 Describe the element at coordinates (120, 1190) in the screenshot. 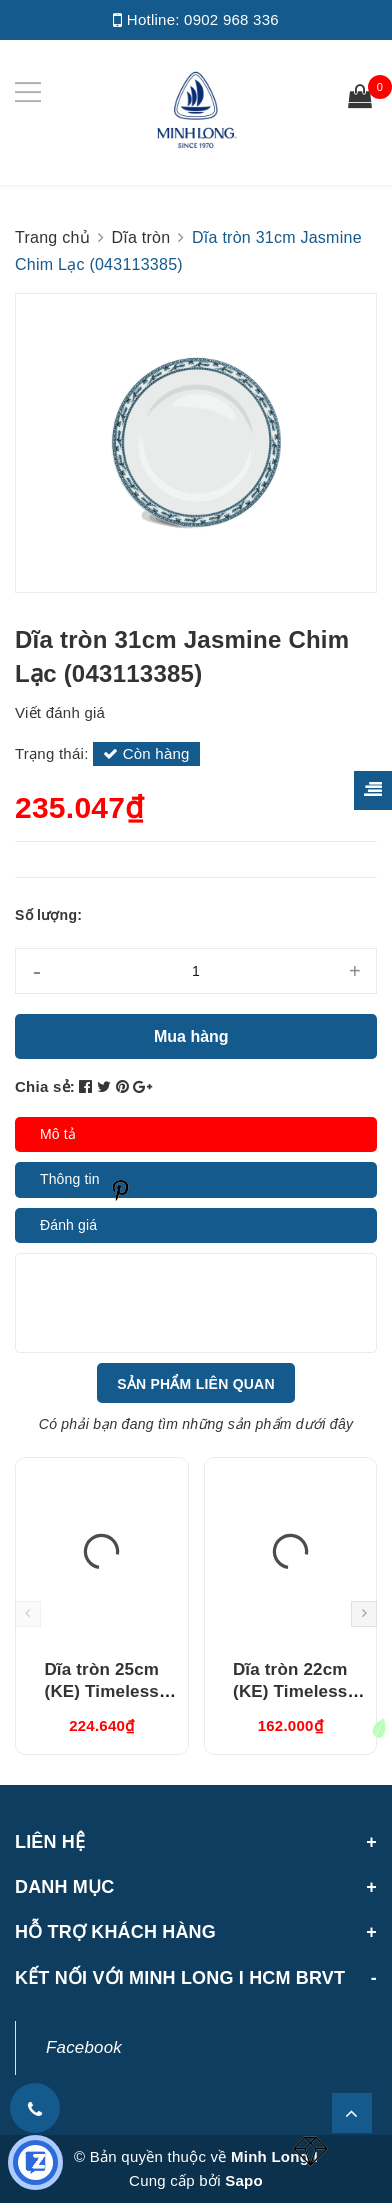

I see `open Pinterest app` at that location.